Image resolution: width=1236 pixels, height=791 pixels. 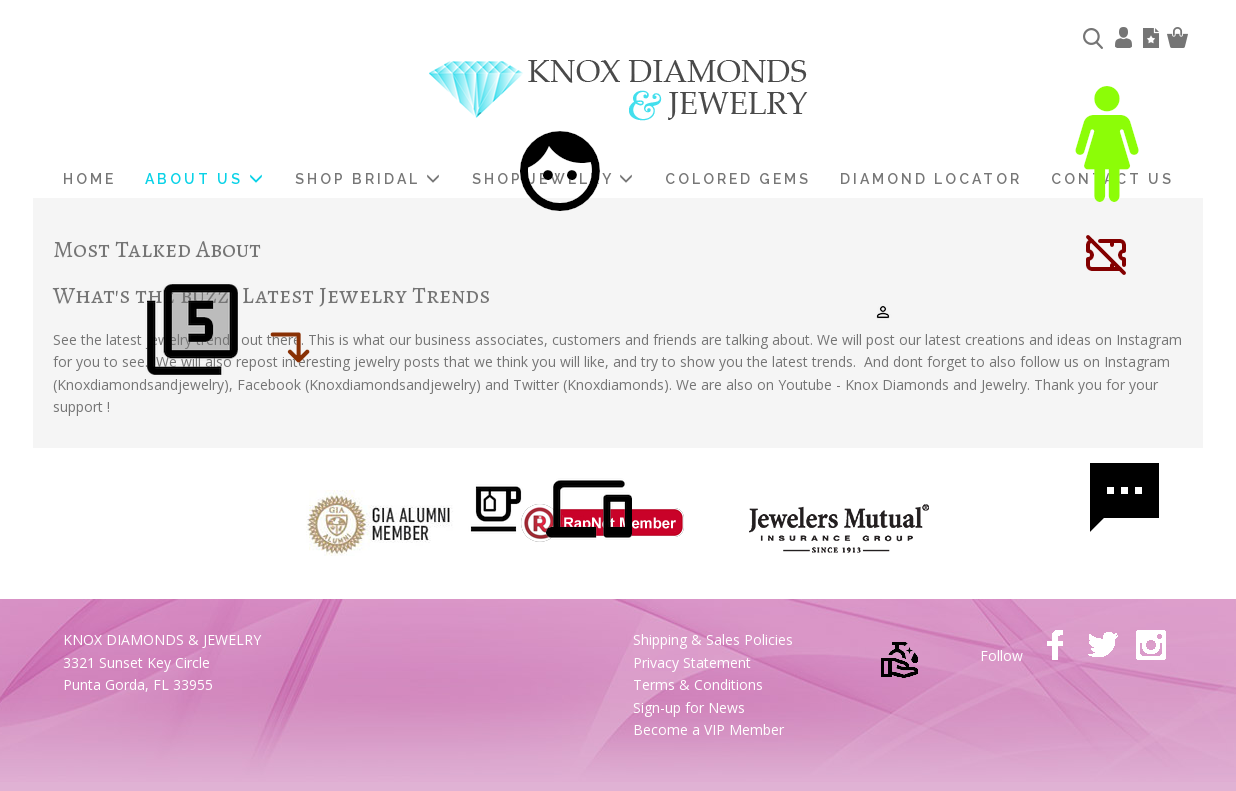 I want to click on access your profile or account settings, so click(x=560, y=171).